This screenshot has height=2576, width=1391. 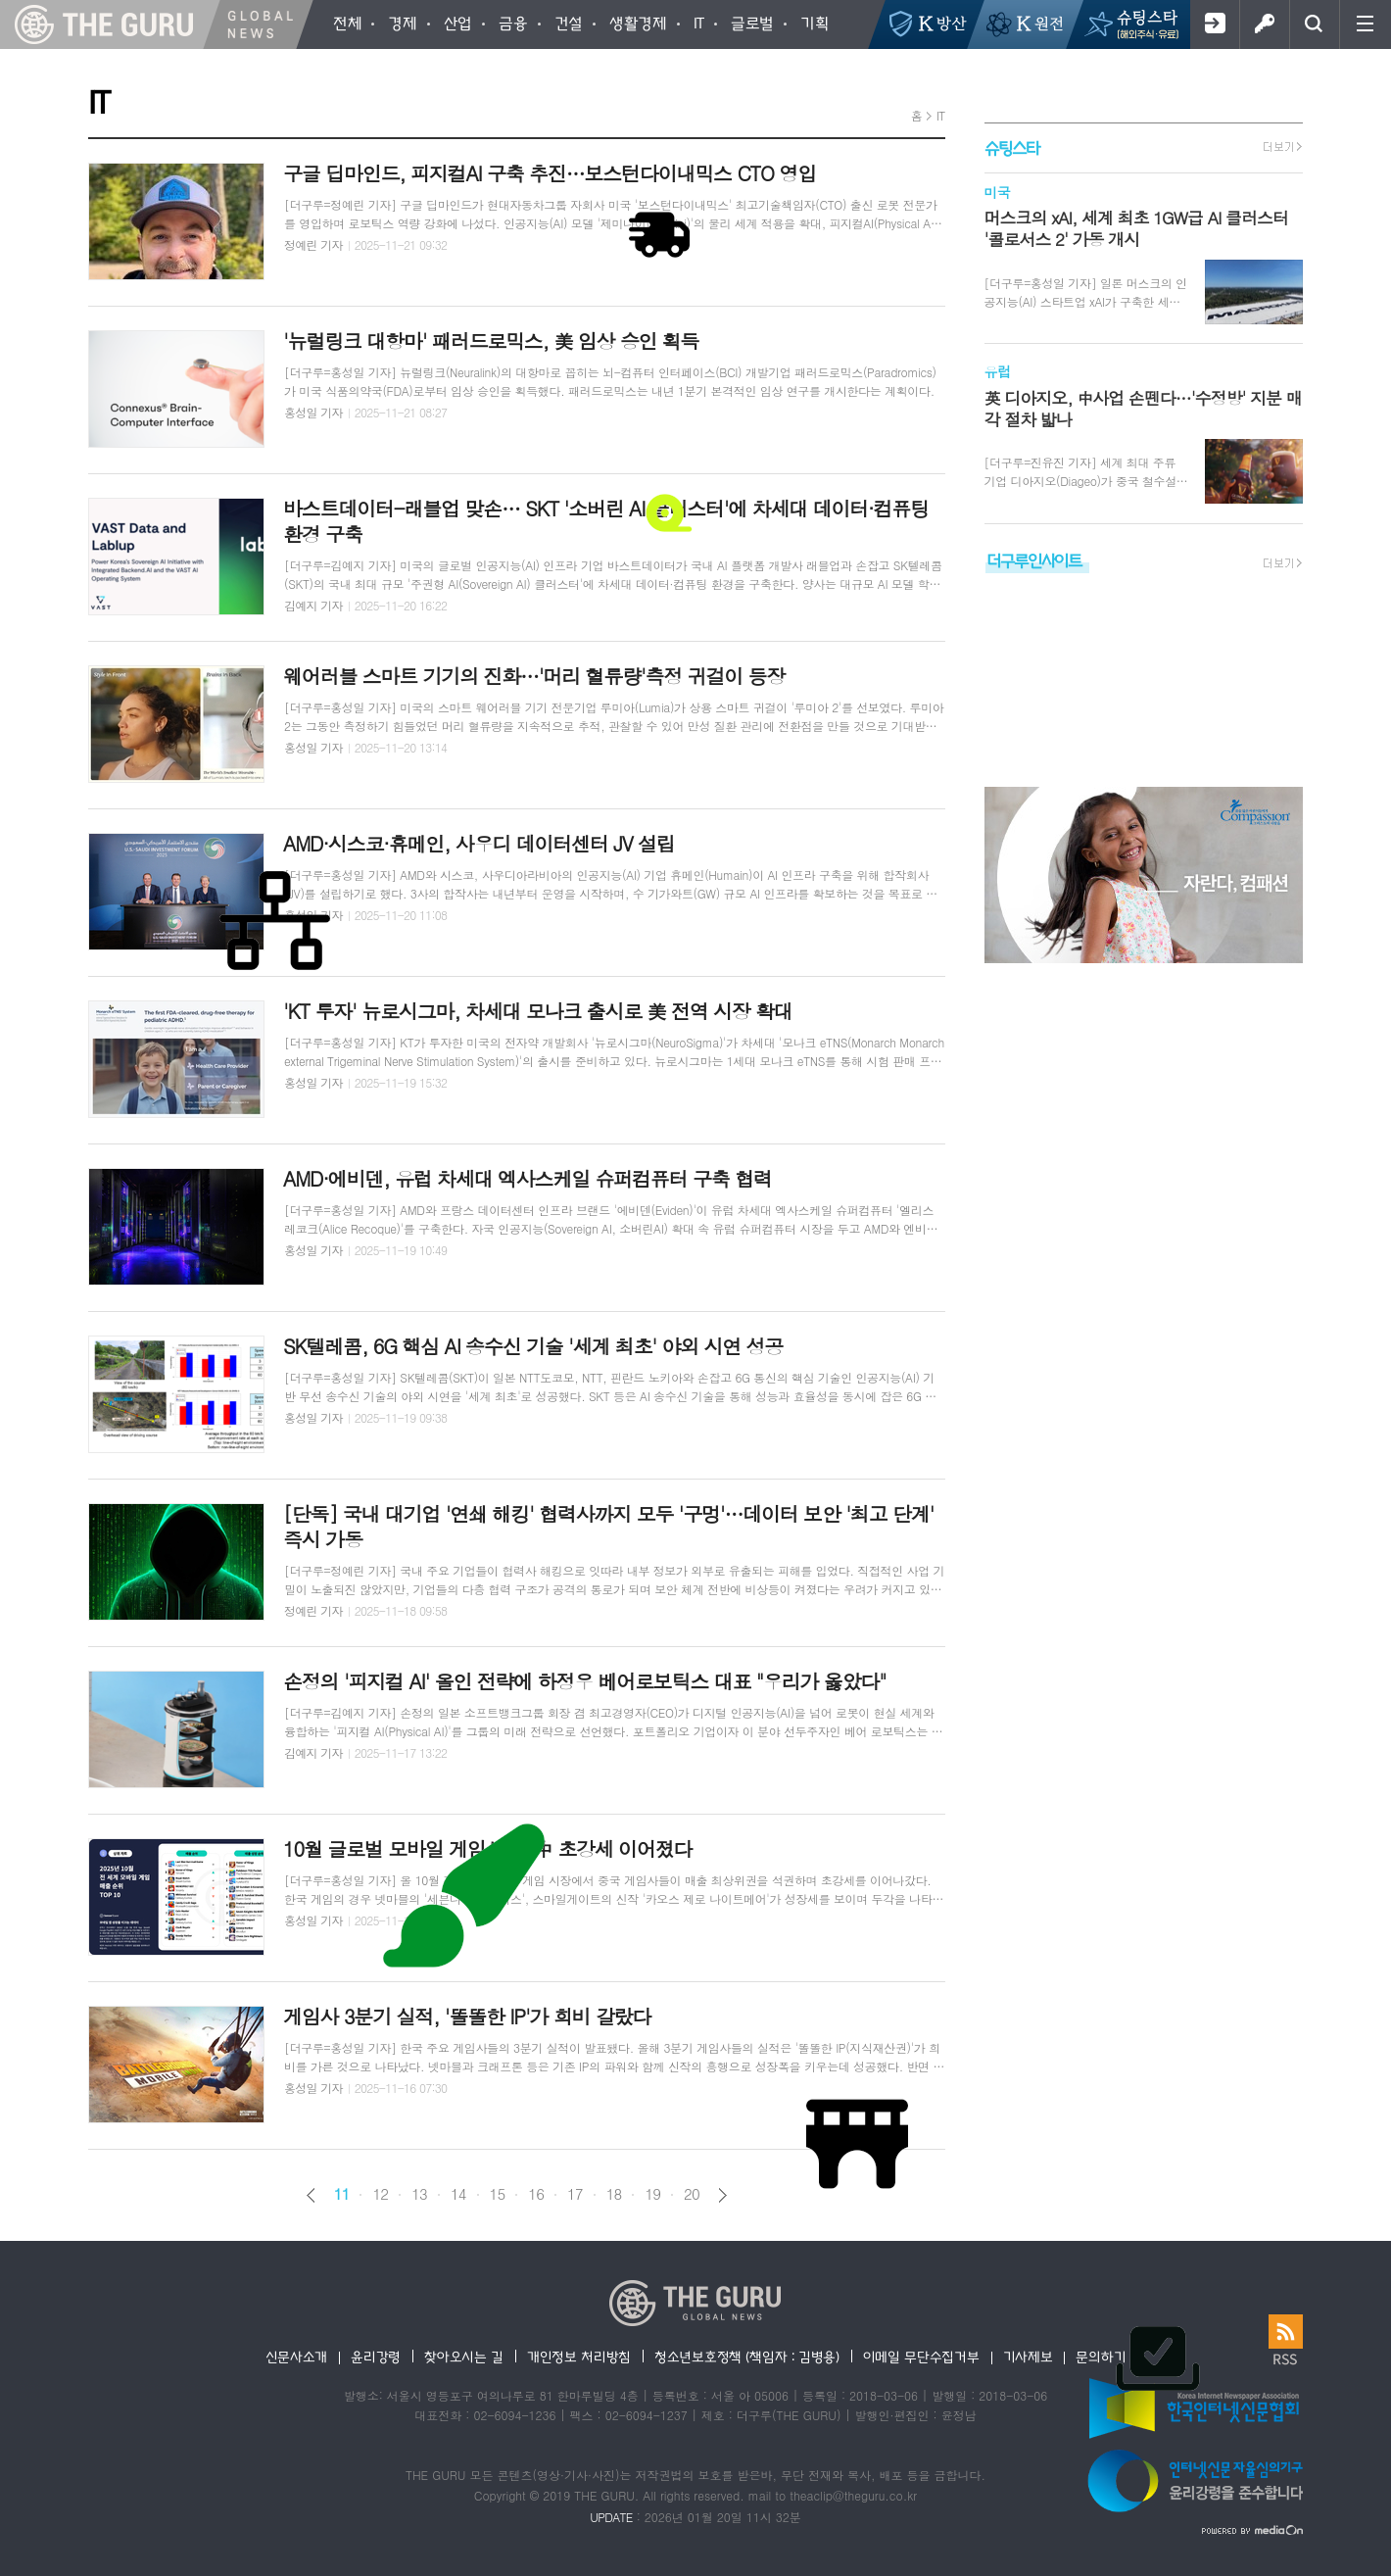 I want to click on access drawing or painting tools, so click(x=463, y=1895).